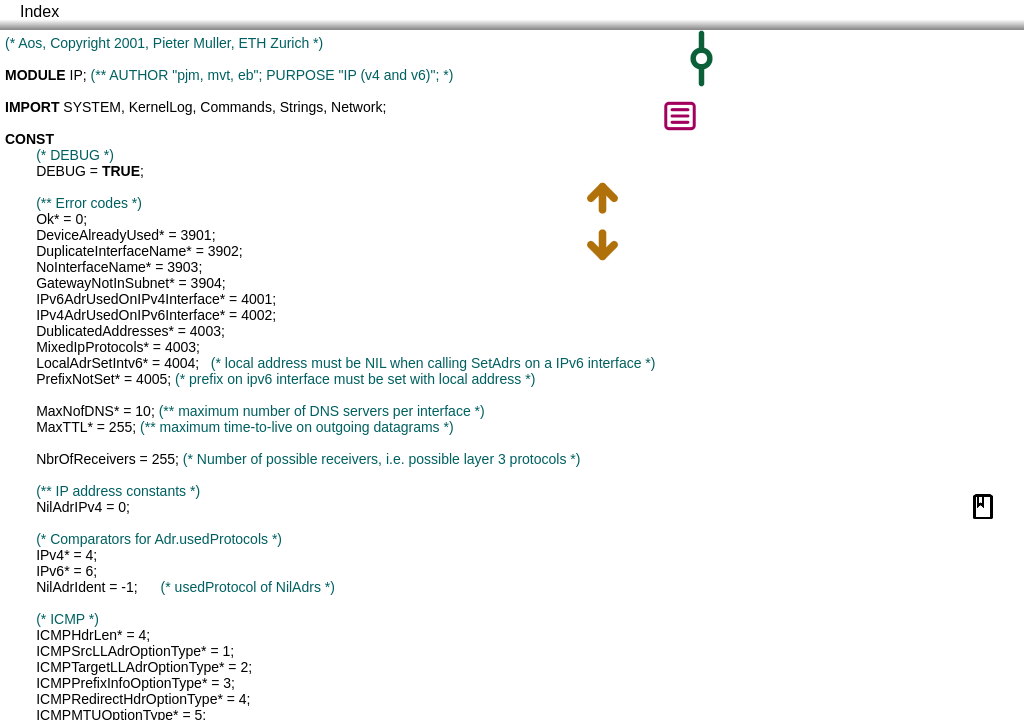 The height and width of the screenshot is (720, 1024). What do you see at coordinates (983, 507) in the screenshot?
I see `open your library or reading list` at bounding box center [983, 507].